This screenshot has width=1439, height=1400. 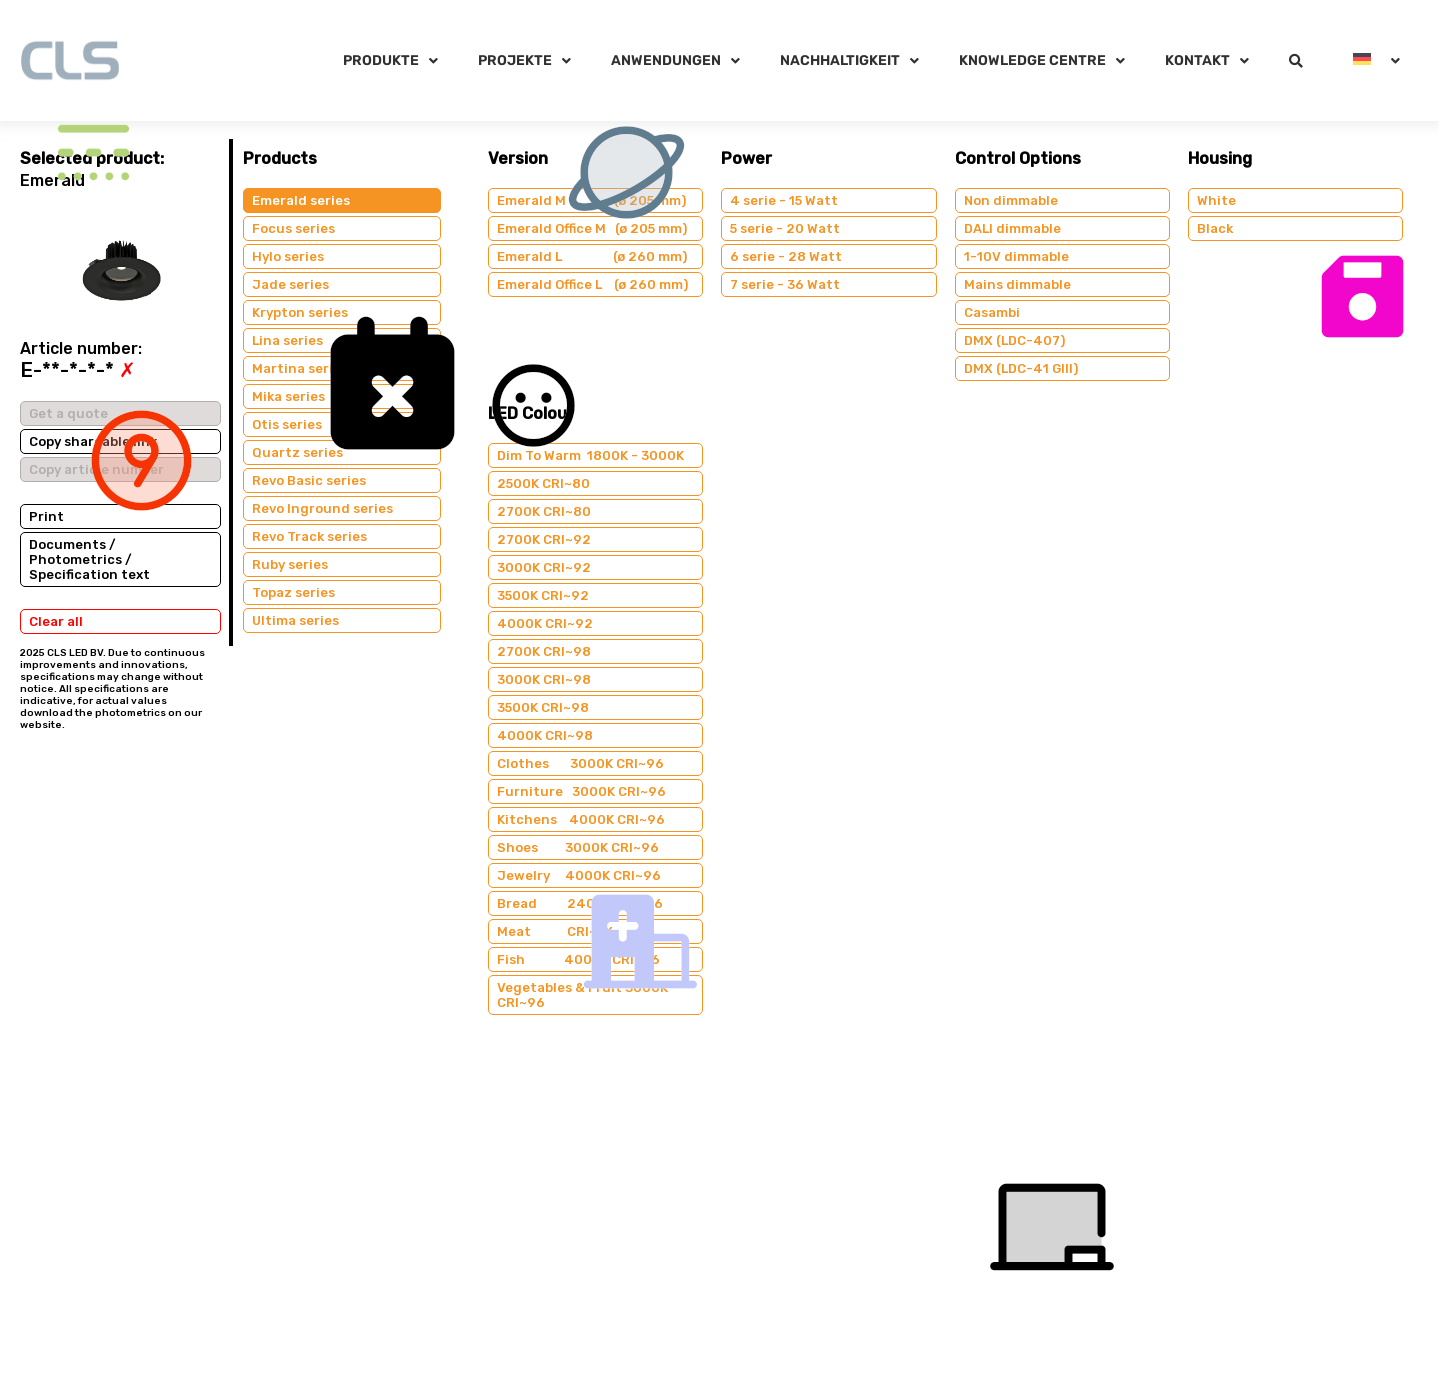 I want to click on indicates step 9 in a multi-step process, so click(x=141, y=460).